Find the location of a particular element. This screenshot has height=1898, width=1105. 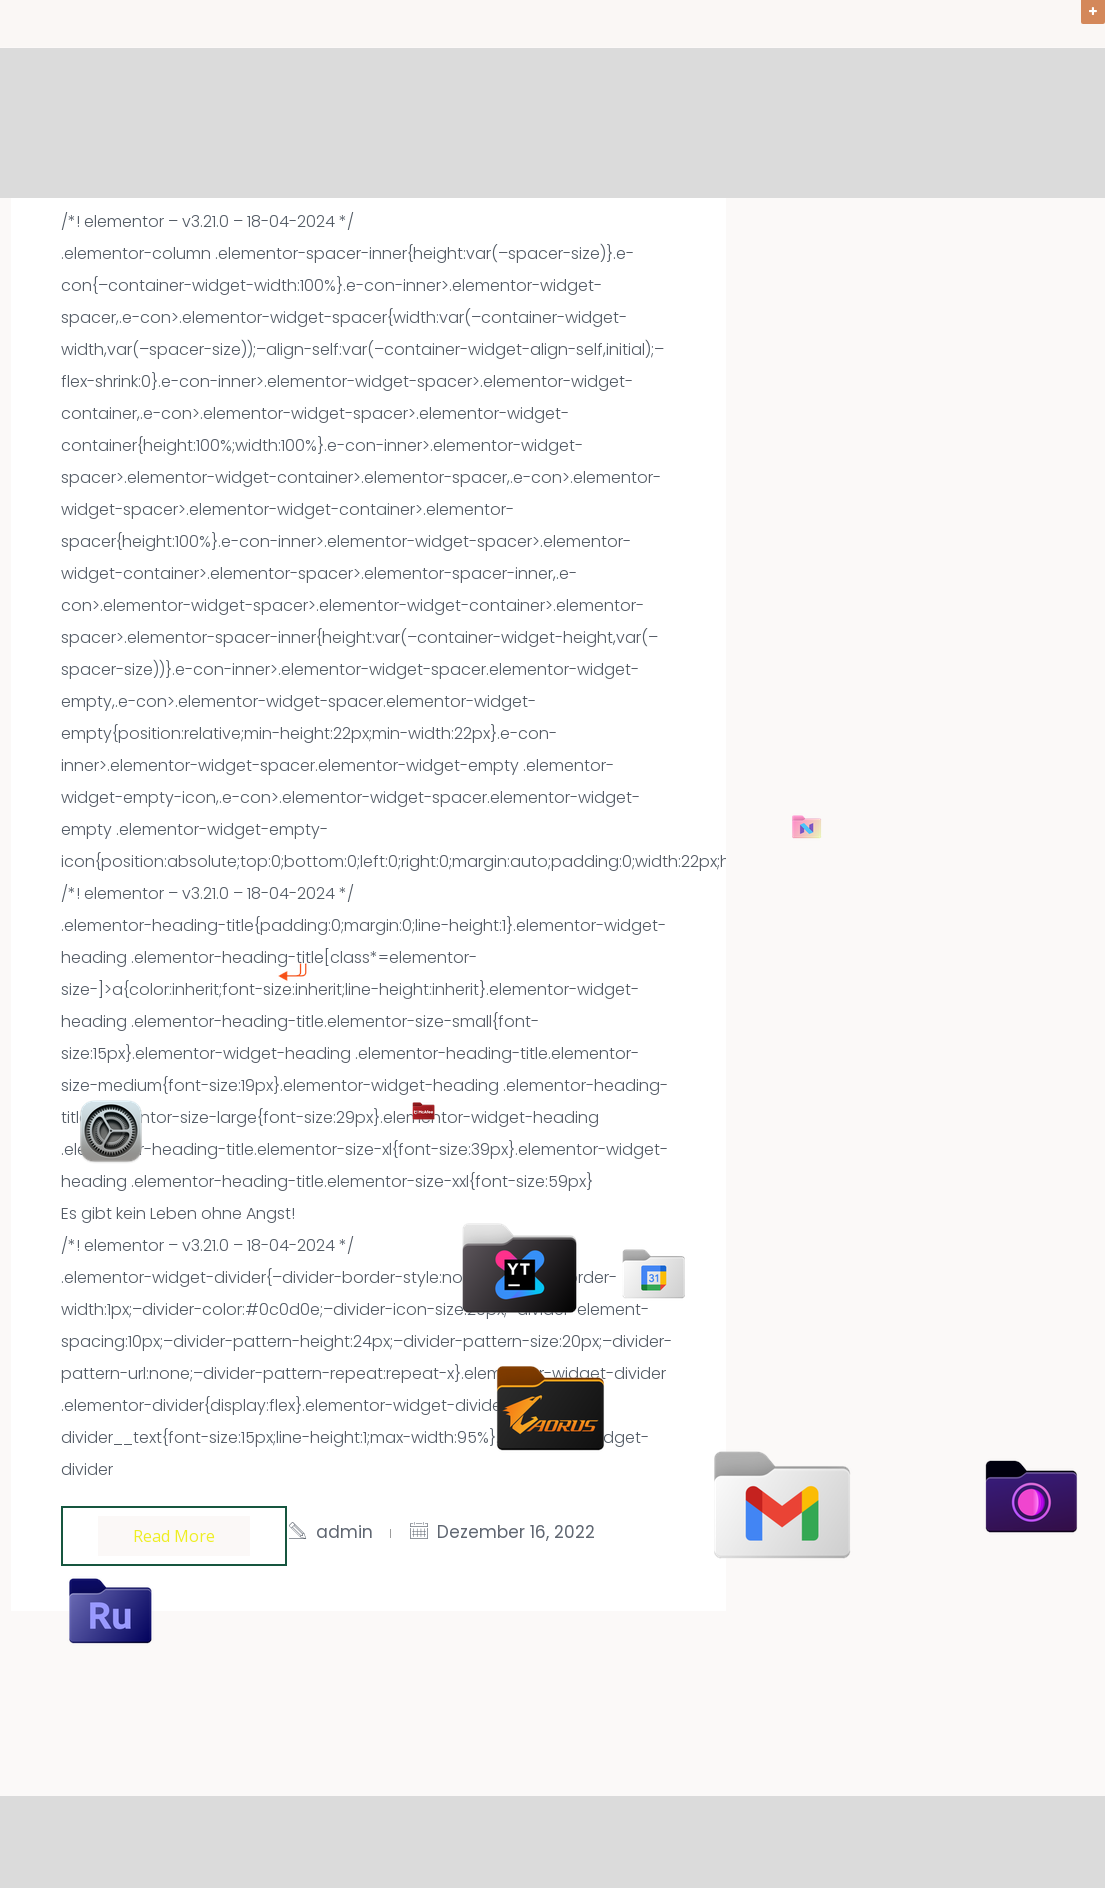

open YouTrack project folder is located at coordinates (519, 1271).